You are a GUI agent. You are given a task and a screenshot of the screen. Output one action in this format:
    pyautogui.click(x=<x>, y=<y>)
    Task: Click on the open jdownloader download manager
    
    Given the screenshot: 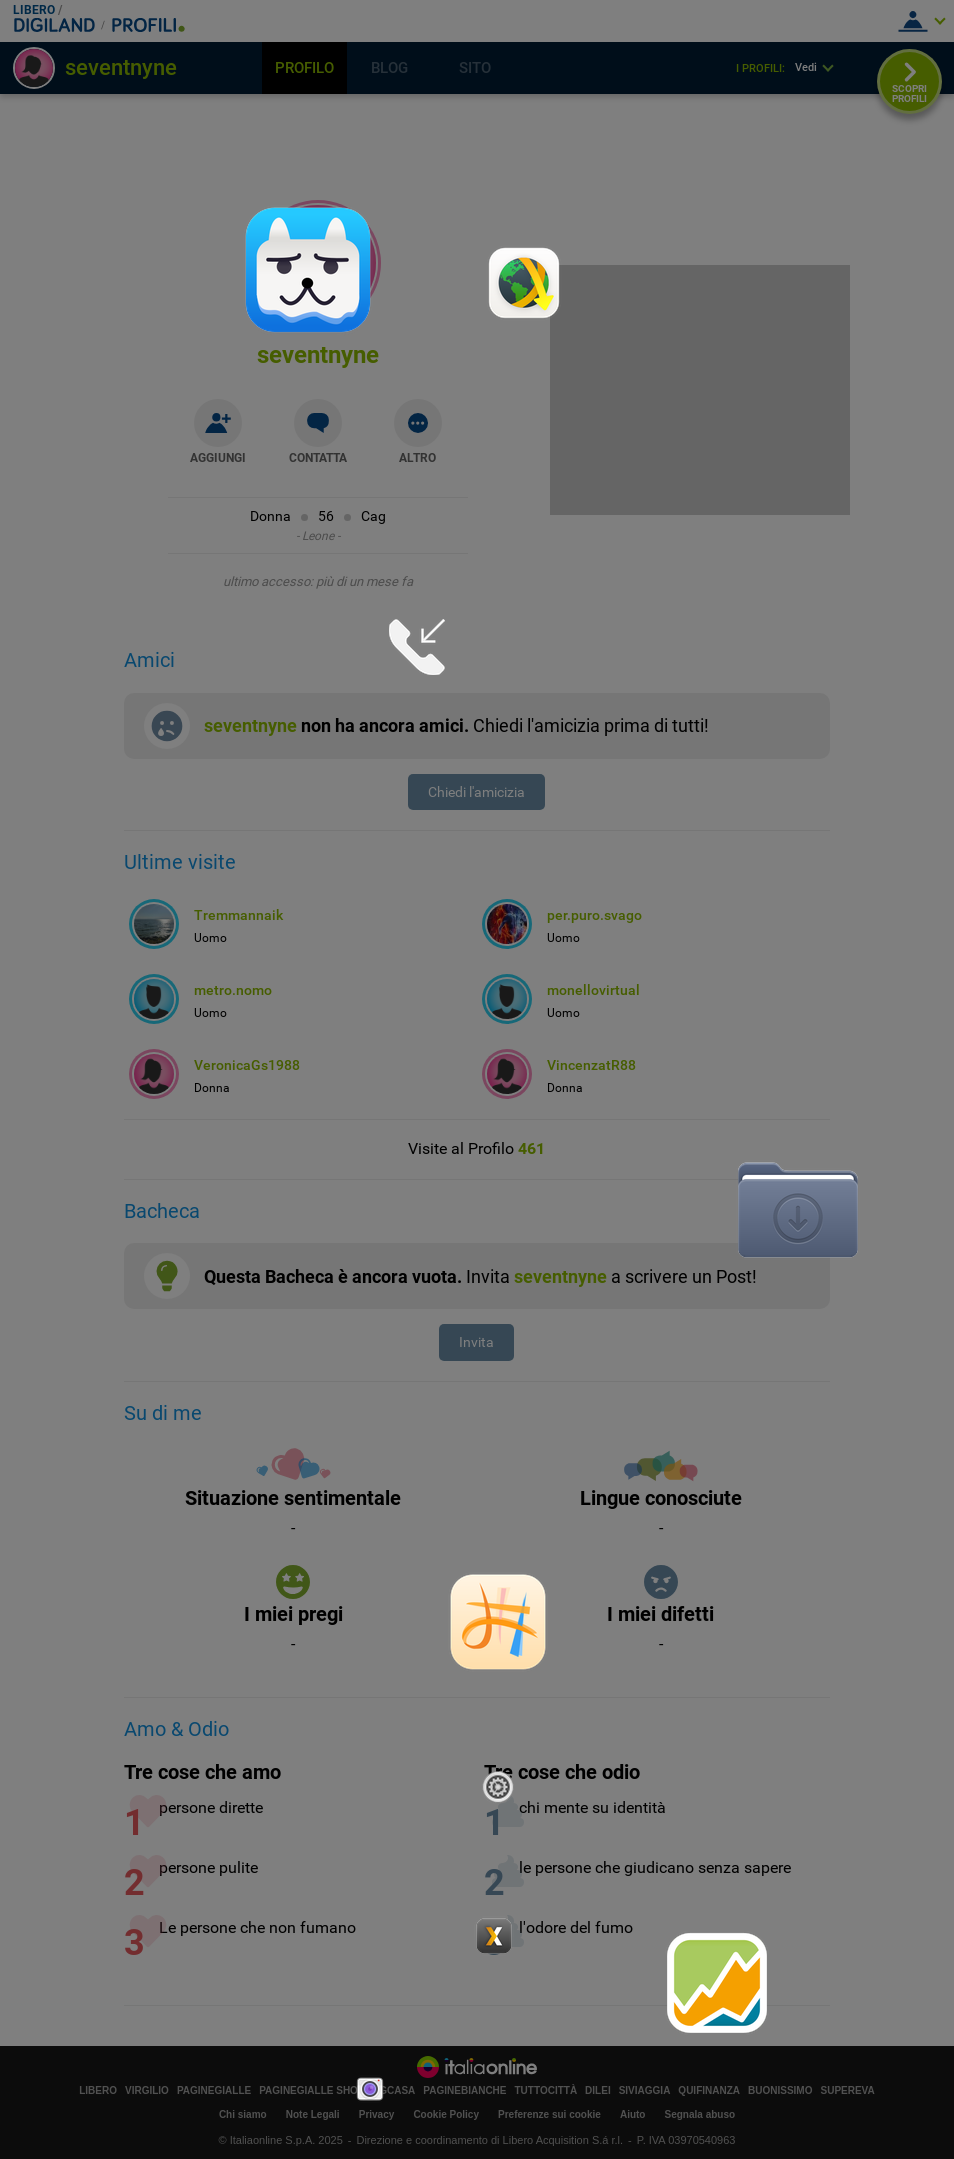 What is the action you would take?
    pyautogui.click(x=524, y=283)
    